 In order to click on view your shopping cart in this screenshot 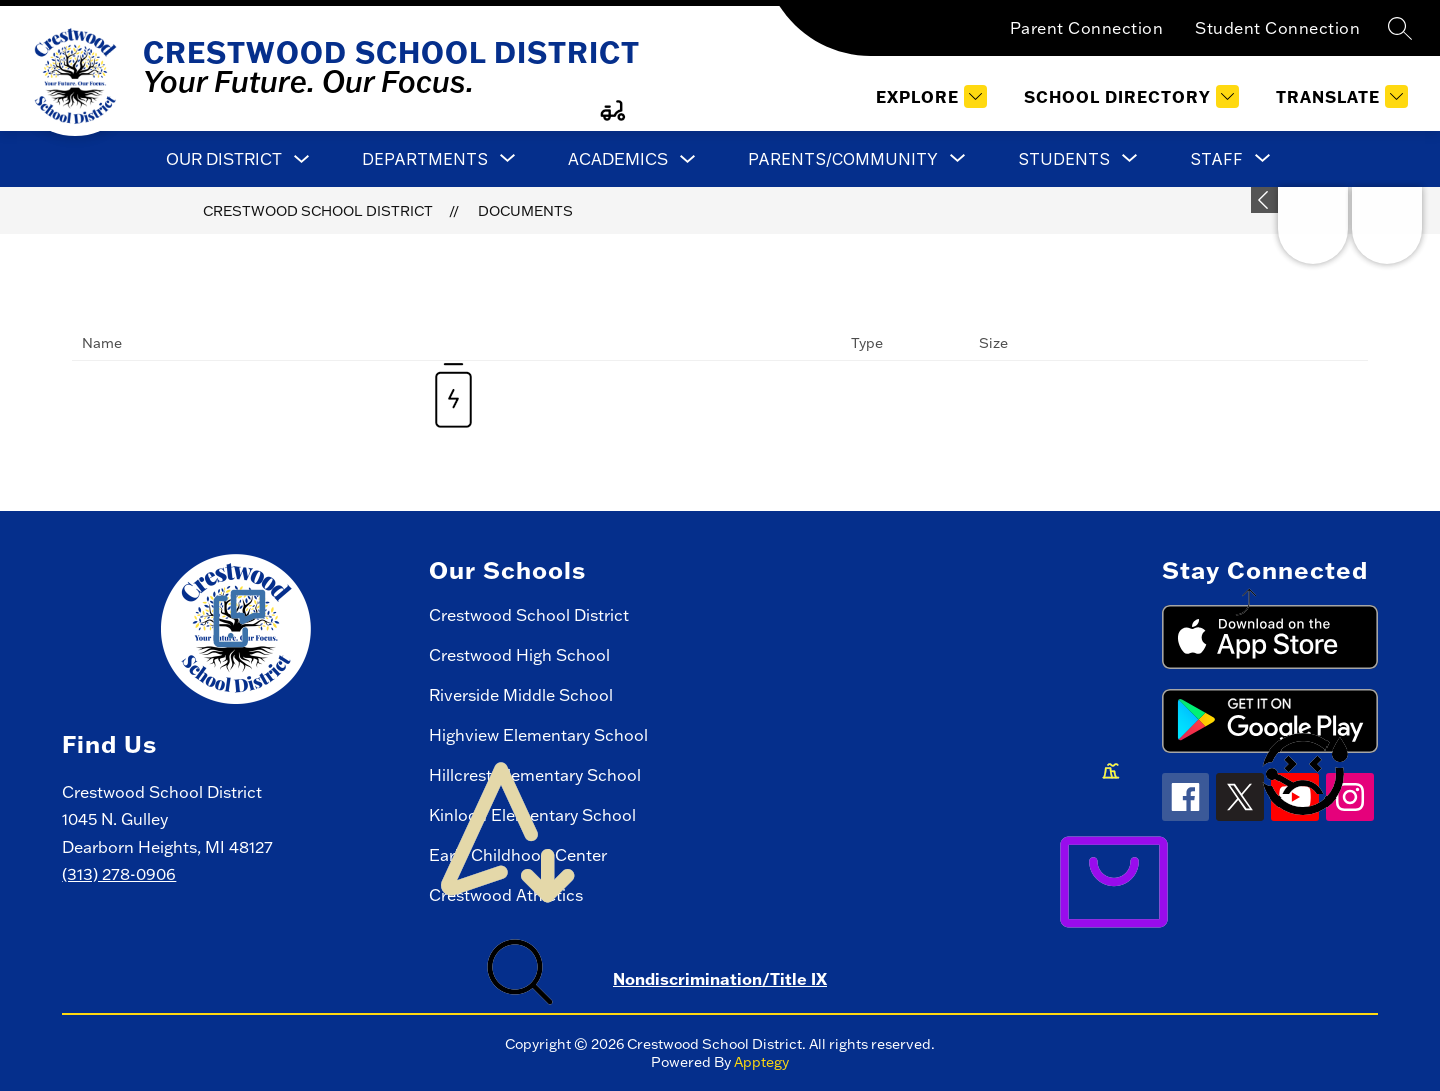, I will do `click(1114, 882)`.